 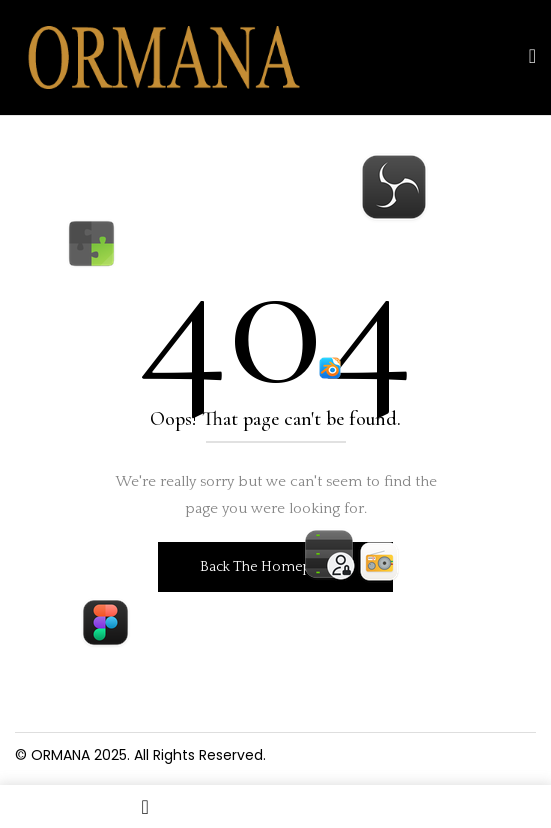 What do you see at coordinates (379, 561) in the screenshot?
I see `open goodvibes internet radio app` at bounding box center [379, 561].